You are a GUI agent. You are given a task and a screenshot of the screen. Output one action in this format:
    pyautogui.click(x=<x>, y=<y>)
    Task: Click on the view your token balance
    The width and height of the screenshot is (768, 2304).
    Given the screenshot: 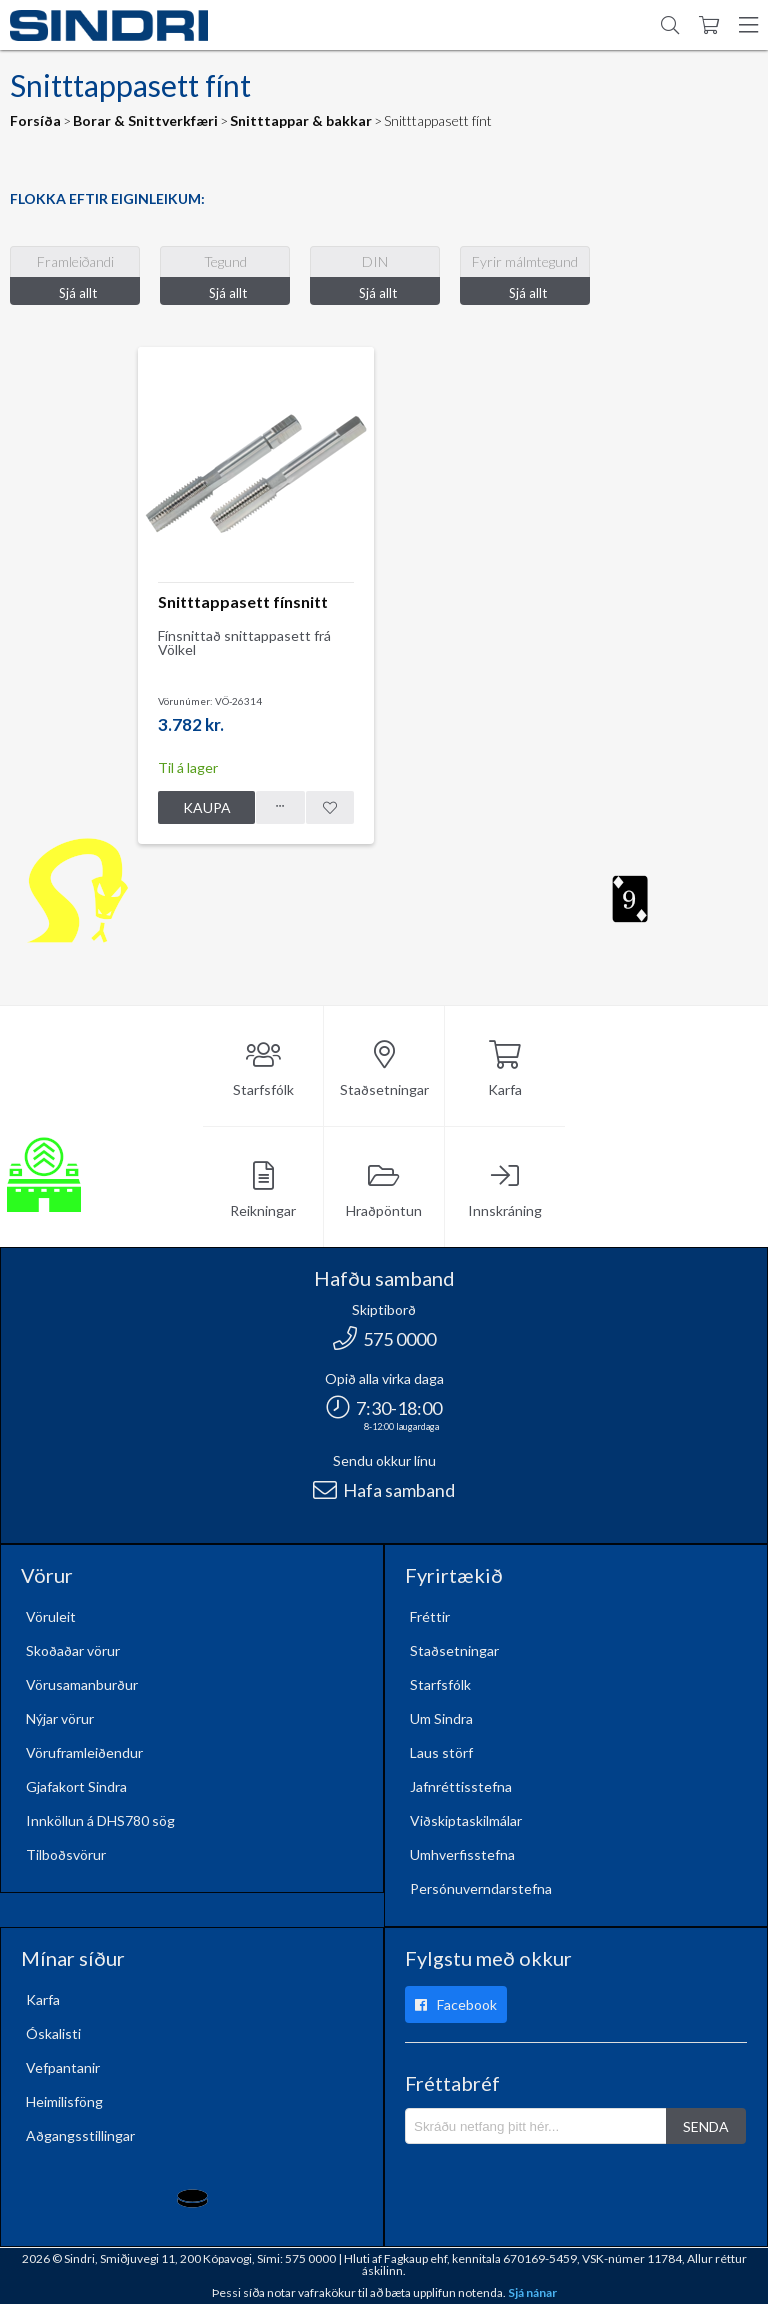 What is the action you would take?
    pyautogui.click(x=192, y=2198)
    